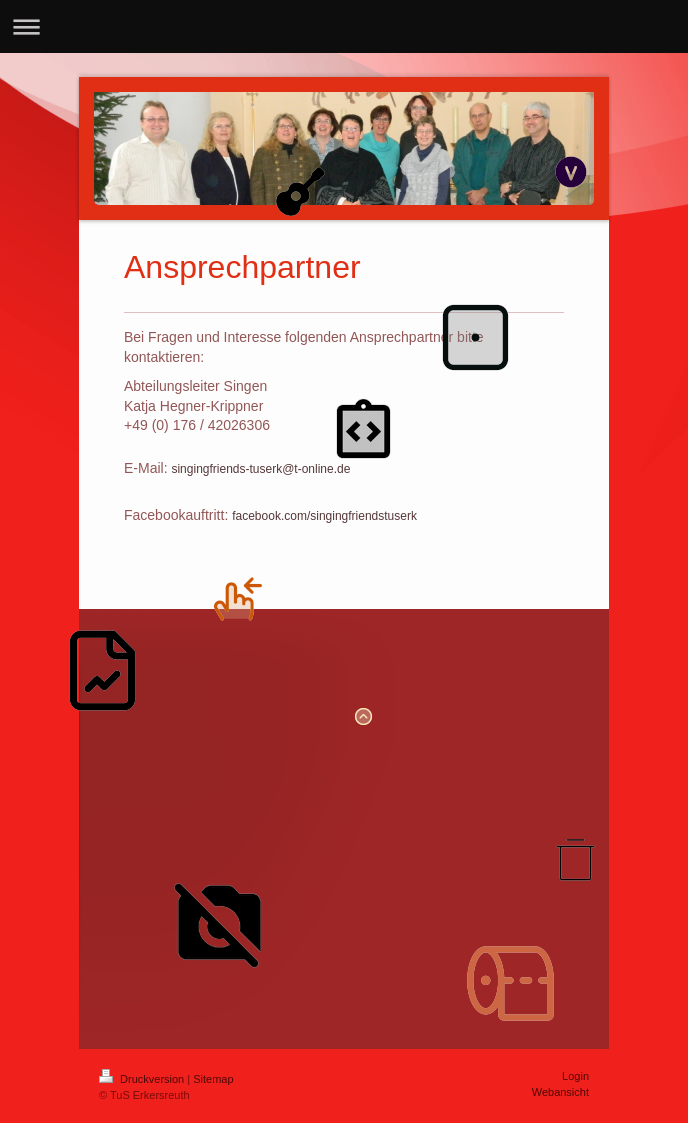 This screenshot has width=688, height=1123. What do you see at coordinates (102, 670) in the screenshot?
I see `view report or analytics document` at bounding box center [102, 670].